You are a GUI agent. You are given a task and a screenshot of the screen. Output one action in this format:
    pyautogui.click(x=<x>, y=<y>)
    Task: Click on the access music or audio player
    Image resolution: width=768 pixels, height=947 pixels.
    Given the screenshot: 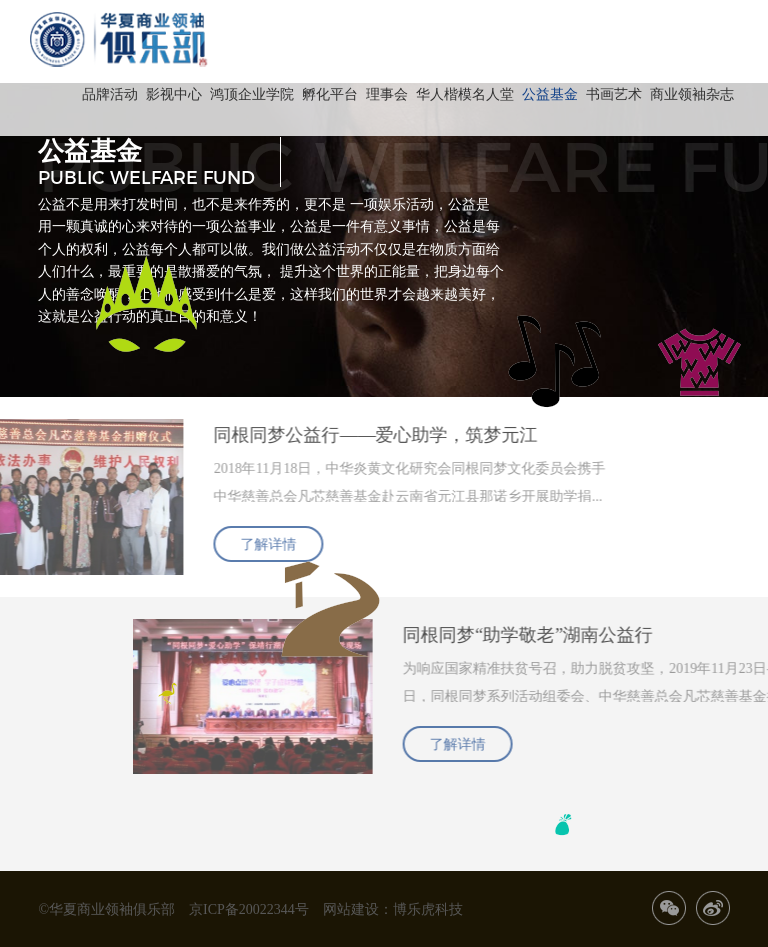 What is the action you would take?
    pyautogui.click(x=554, y=361)
    